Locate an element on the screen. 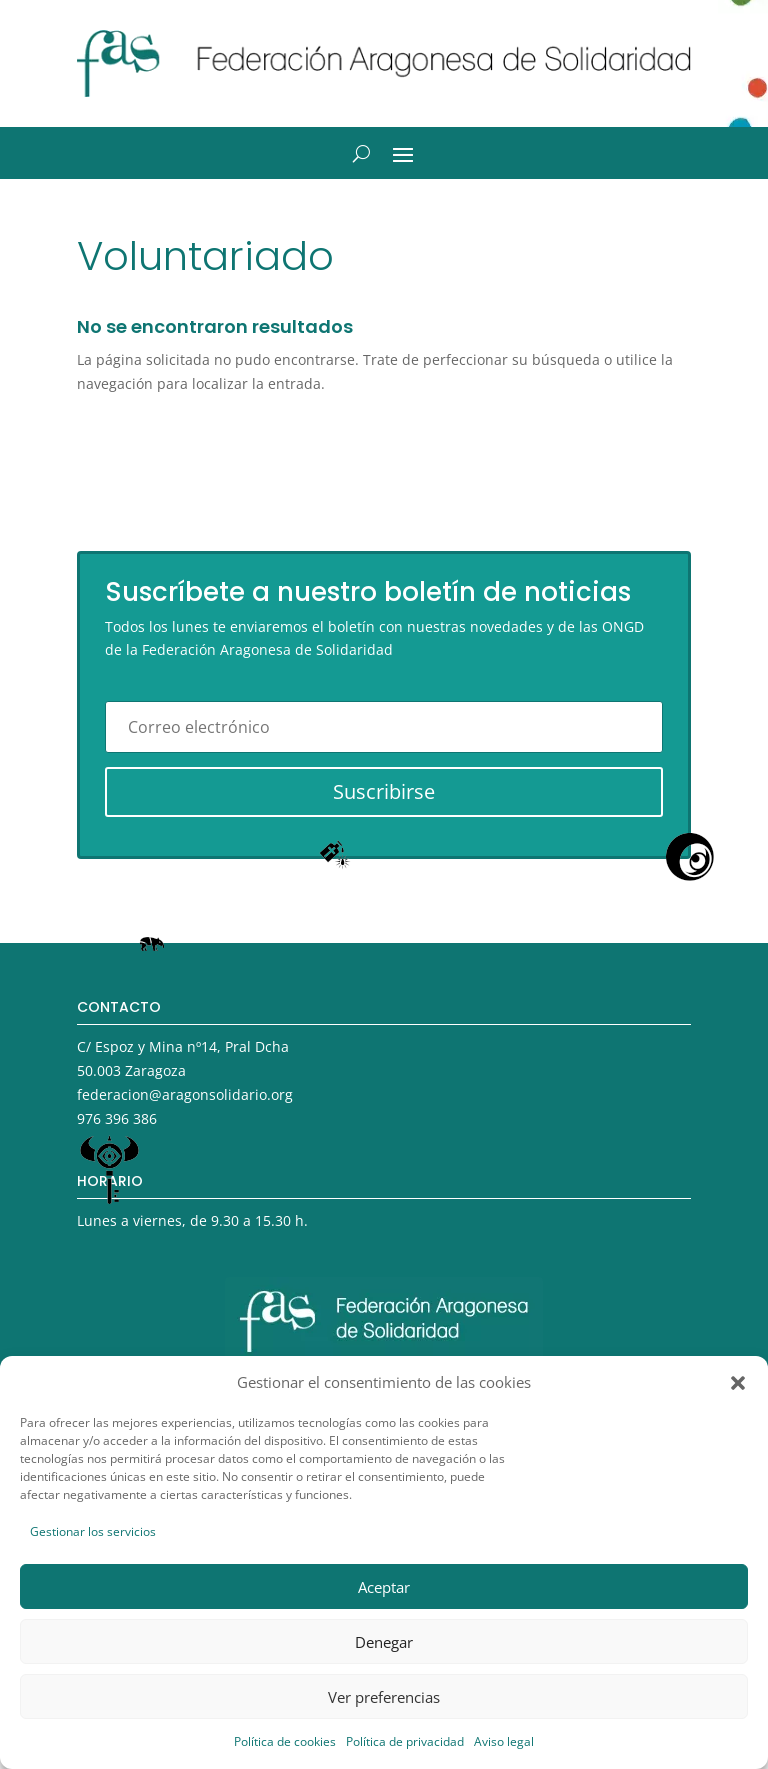  toggle visibility or show/hide content is located at coordinates (690, 857).